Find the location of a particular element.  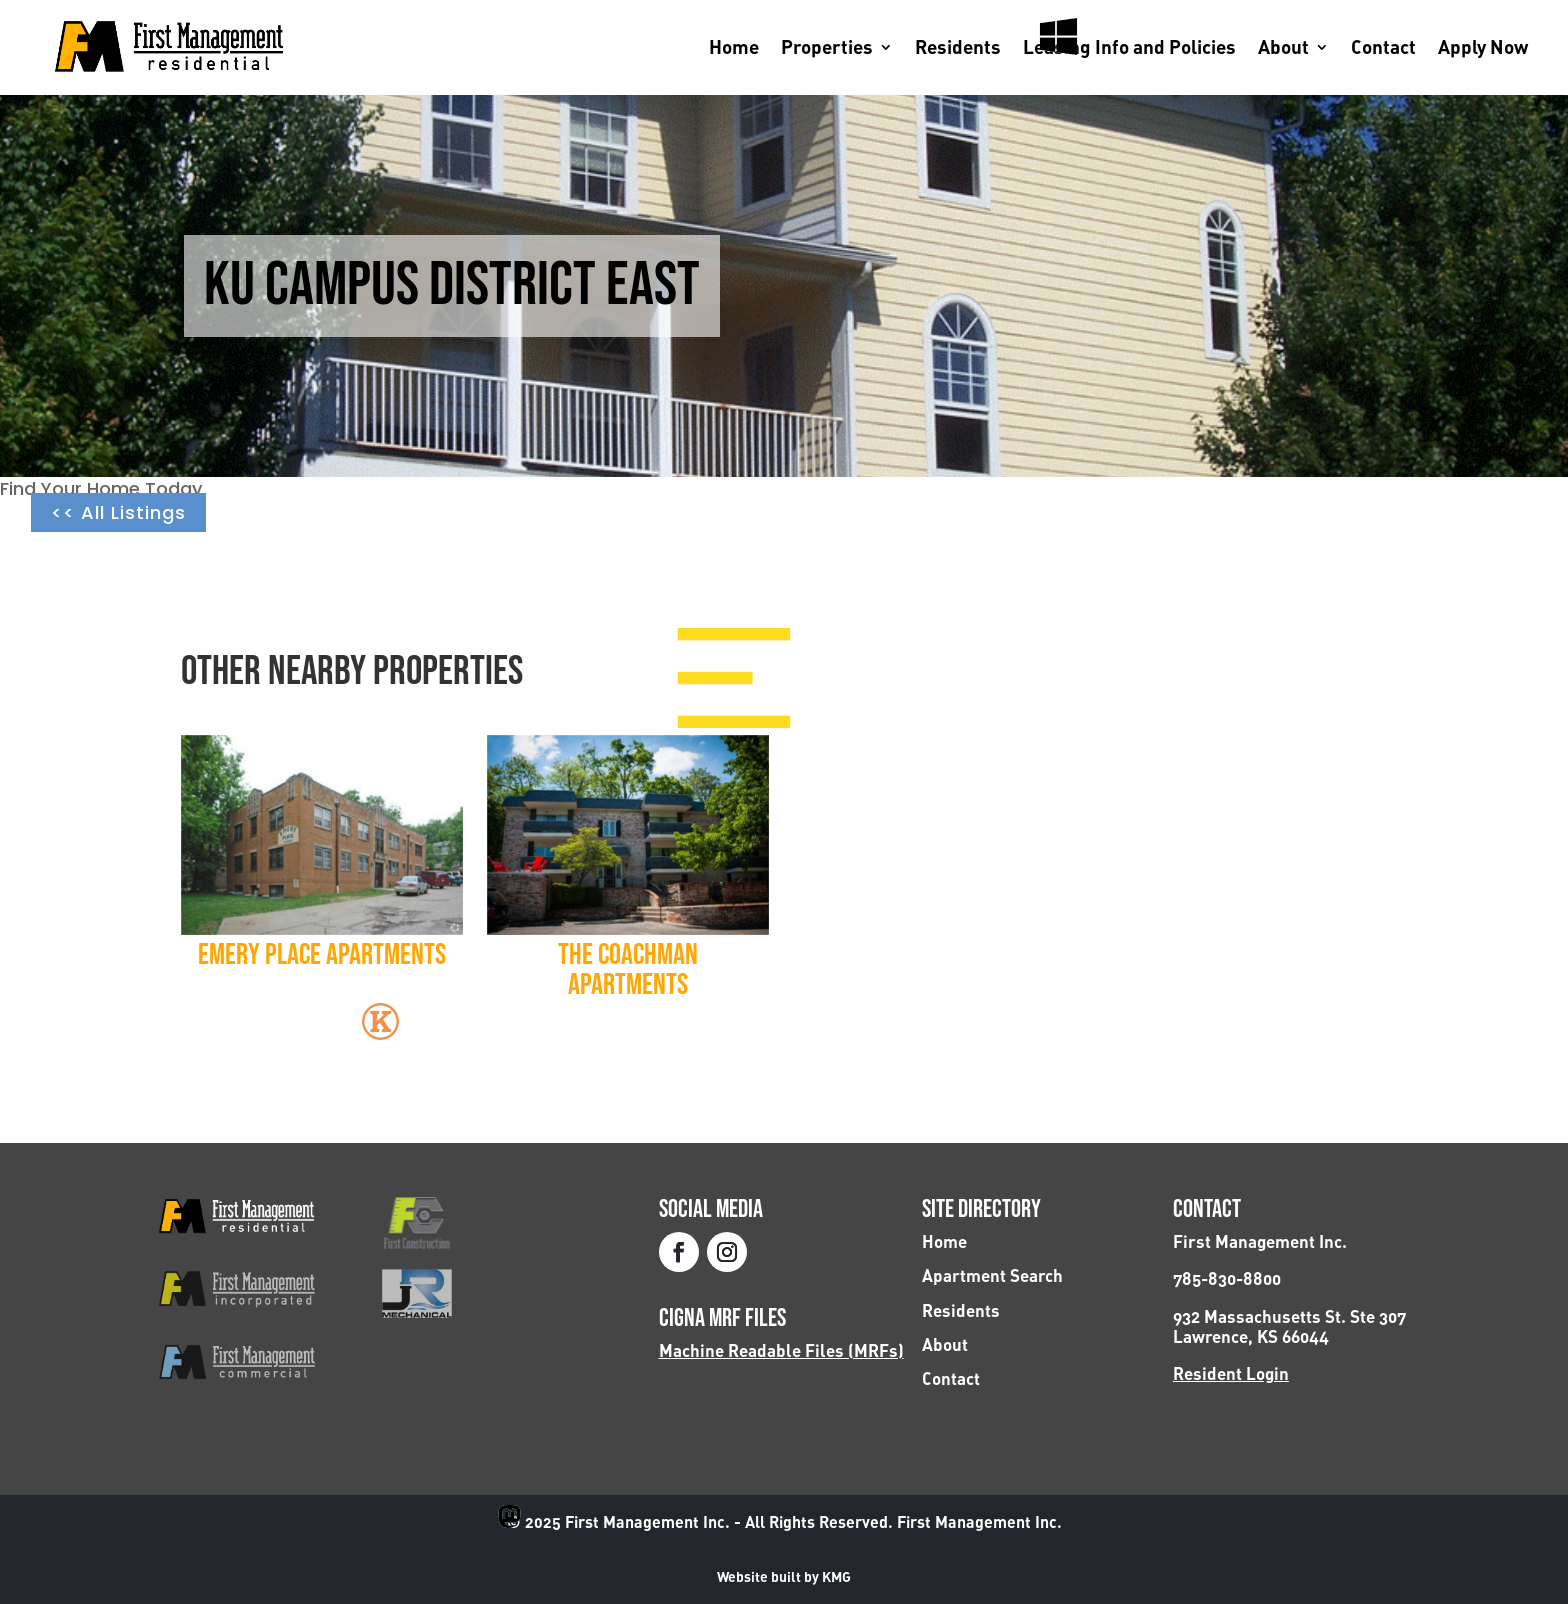

open the Mastodon app is located at coordinates (509, 1516).